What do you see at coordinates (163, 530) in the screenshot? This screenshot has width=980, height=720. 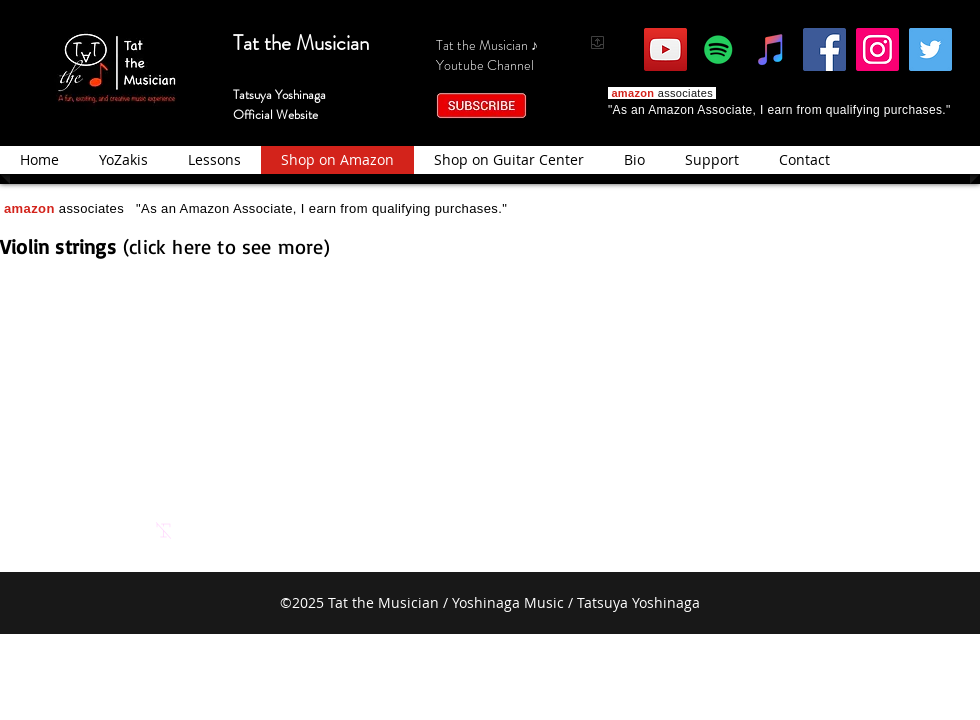 I see `disable text formatting` at bounding box center [163, 530].